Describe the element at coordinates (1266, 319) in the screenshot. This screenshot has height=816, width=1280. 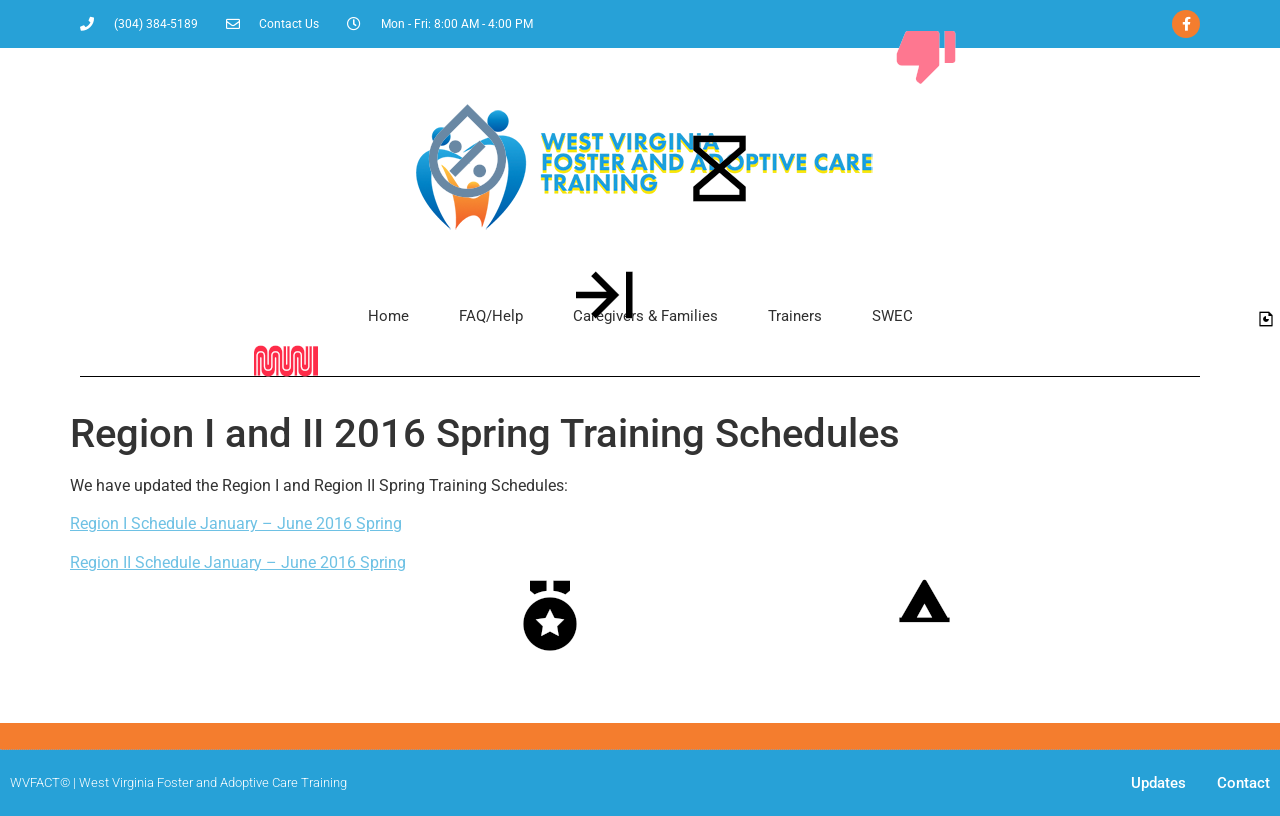
I see `view document with chart data` at that location.